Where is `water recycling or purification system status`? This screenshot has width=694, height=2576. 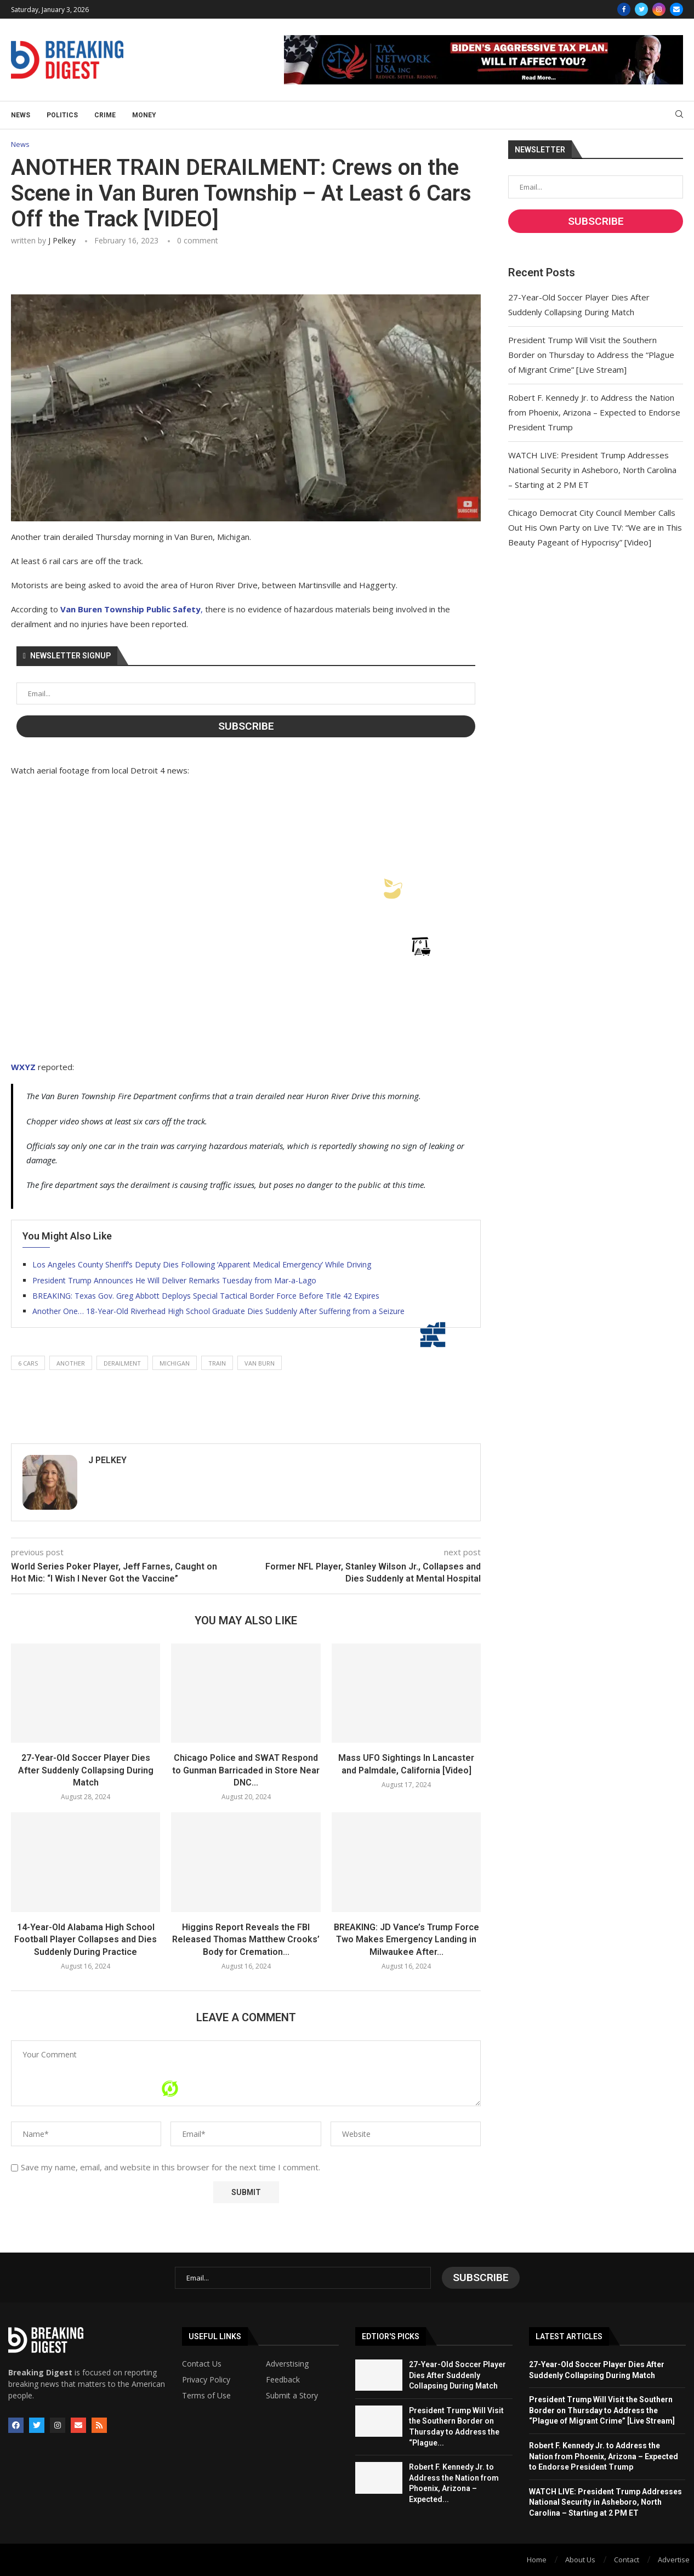
water recycling or purification system status is located at coordinates (170, 2089).